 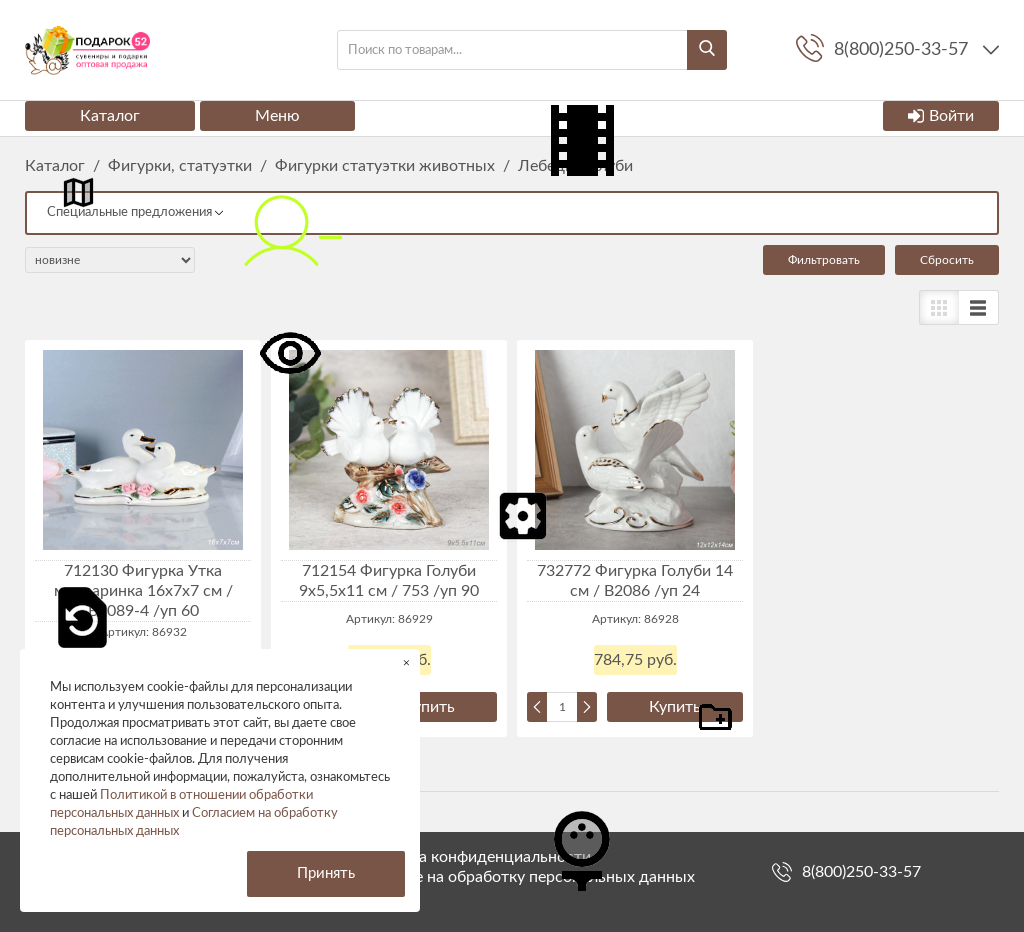 What do you see at coordinates (290, 234) in the screenshot?
I see `remove a user from a group or list` at bounding box center [290, 234].